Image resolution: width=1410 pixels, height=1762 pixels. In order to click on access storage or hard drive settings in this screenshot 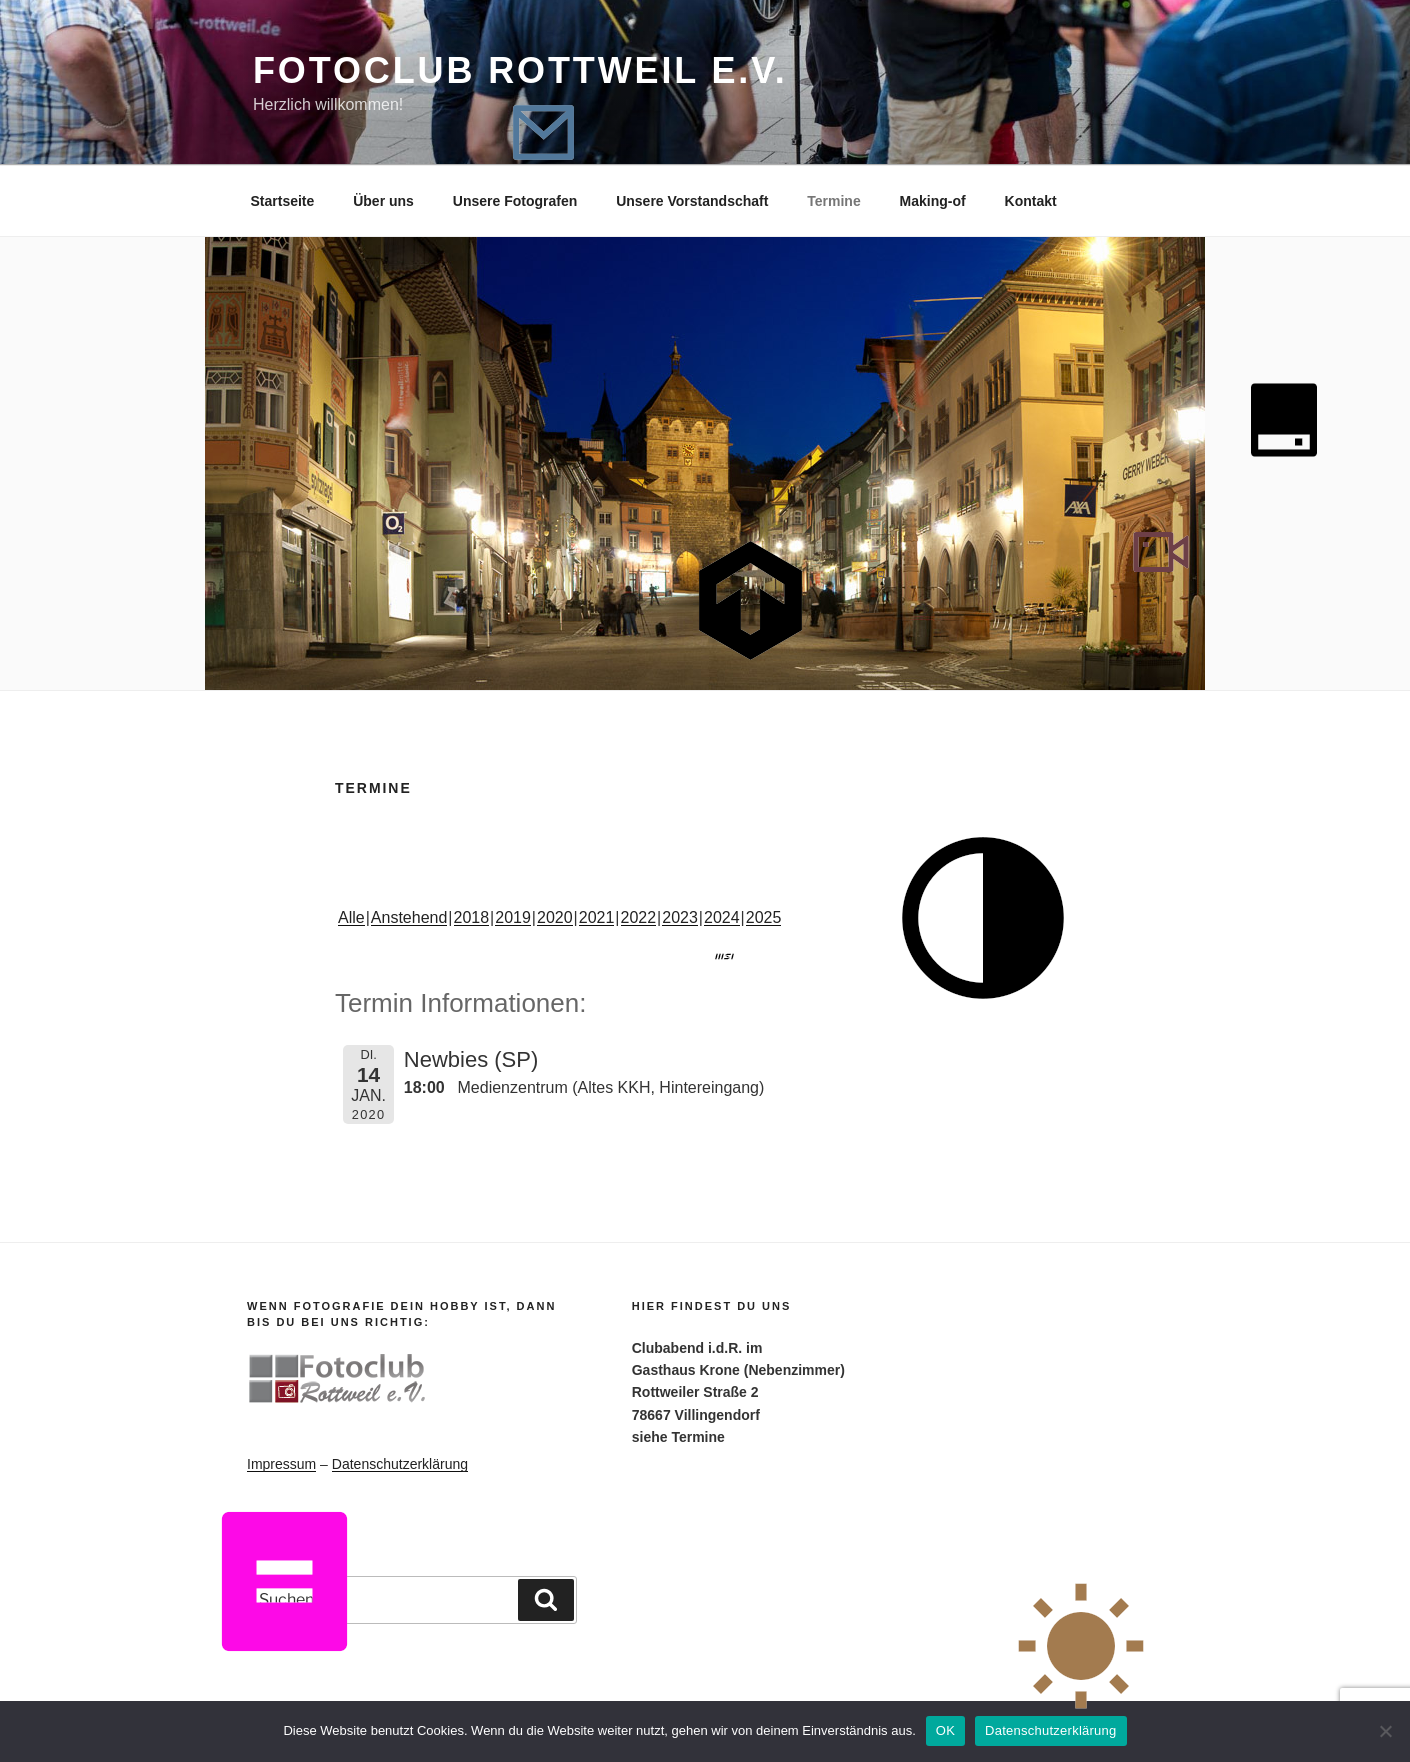, I will do `click(1284, 420)`.